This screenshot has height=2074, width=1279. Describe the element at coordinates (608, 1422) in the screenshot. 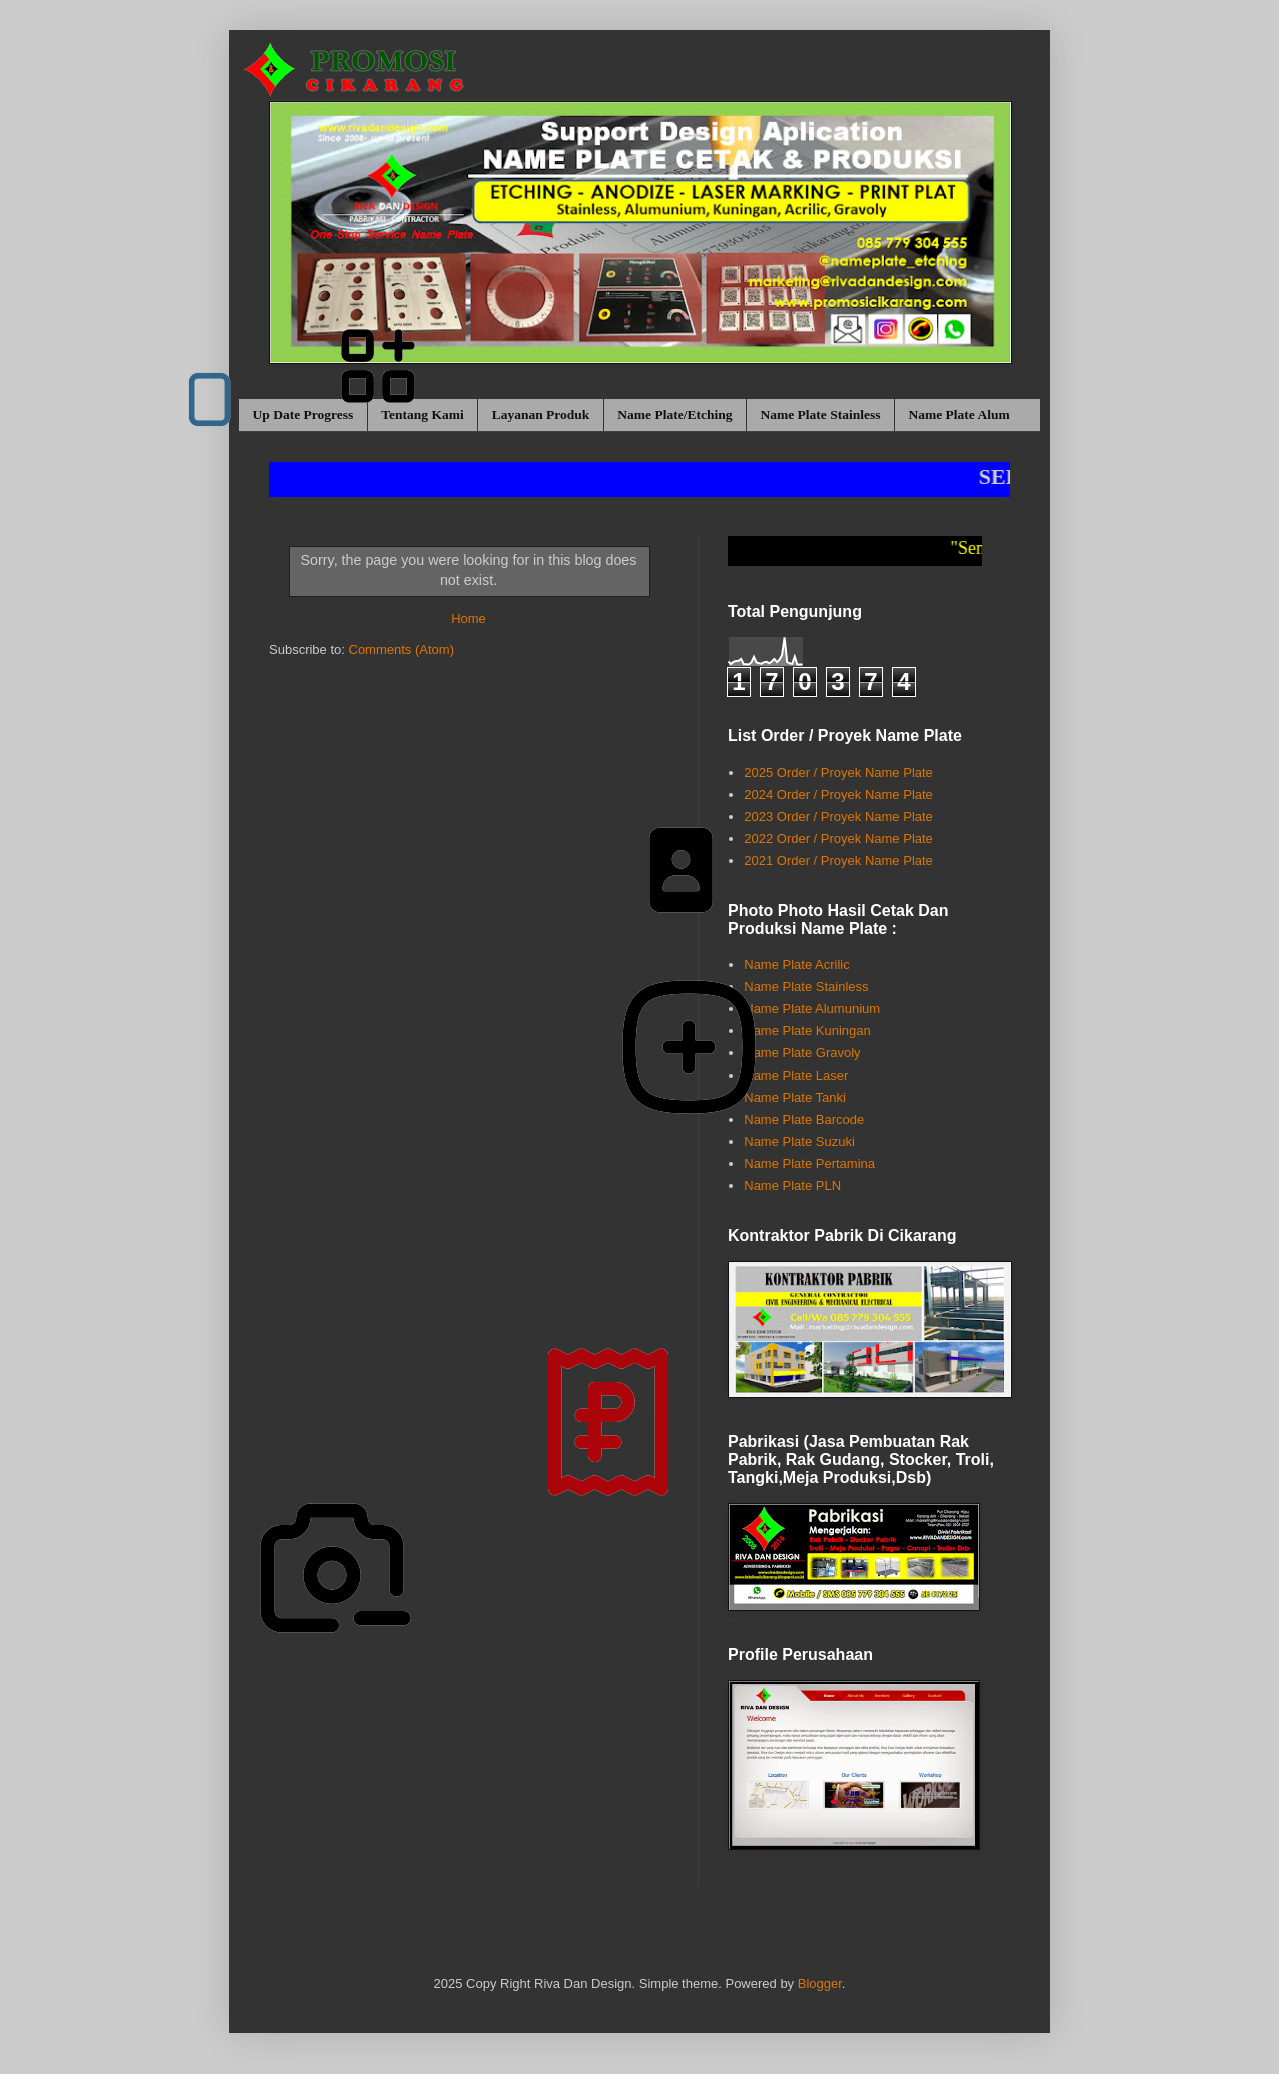

I see `view receipt or transaction in russian rubles` at that location.